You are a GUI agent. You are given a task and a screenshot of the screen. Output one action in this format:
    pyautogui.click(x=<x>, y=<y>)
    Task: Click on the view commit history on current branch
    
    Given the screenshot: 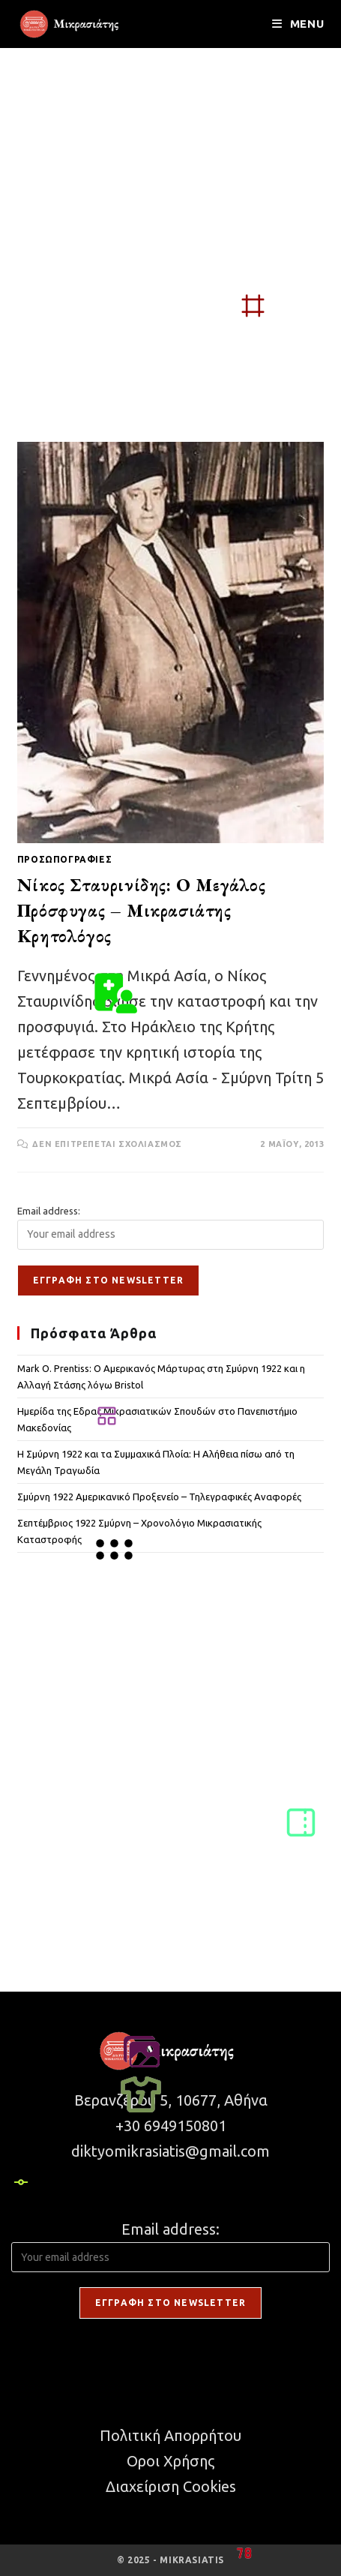 What is the action you would take?
    pyautogui.click(x=21, y=2182)
    